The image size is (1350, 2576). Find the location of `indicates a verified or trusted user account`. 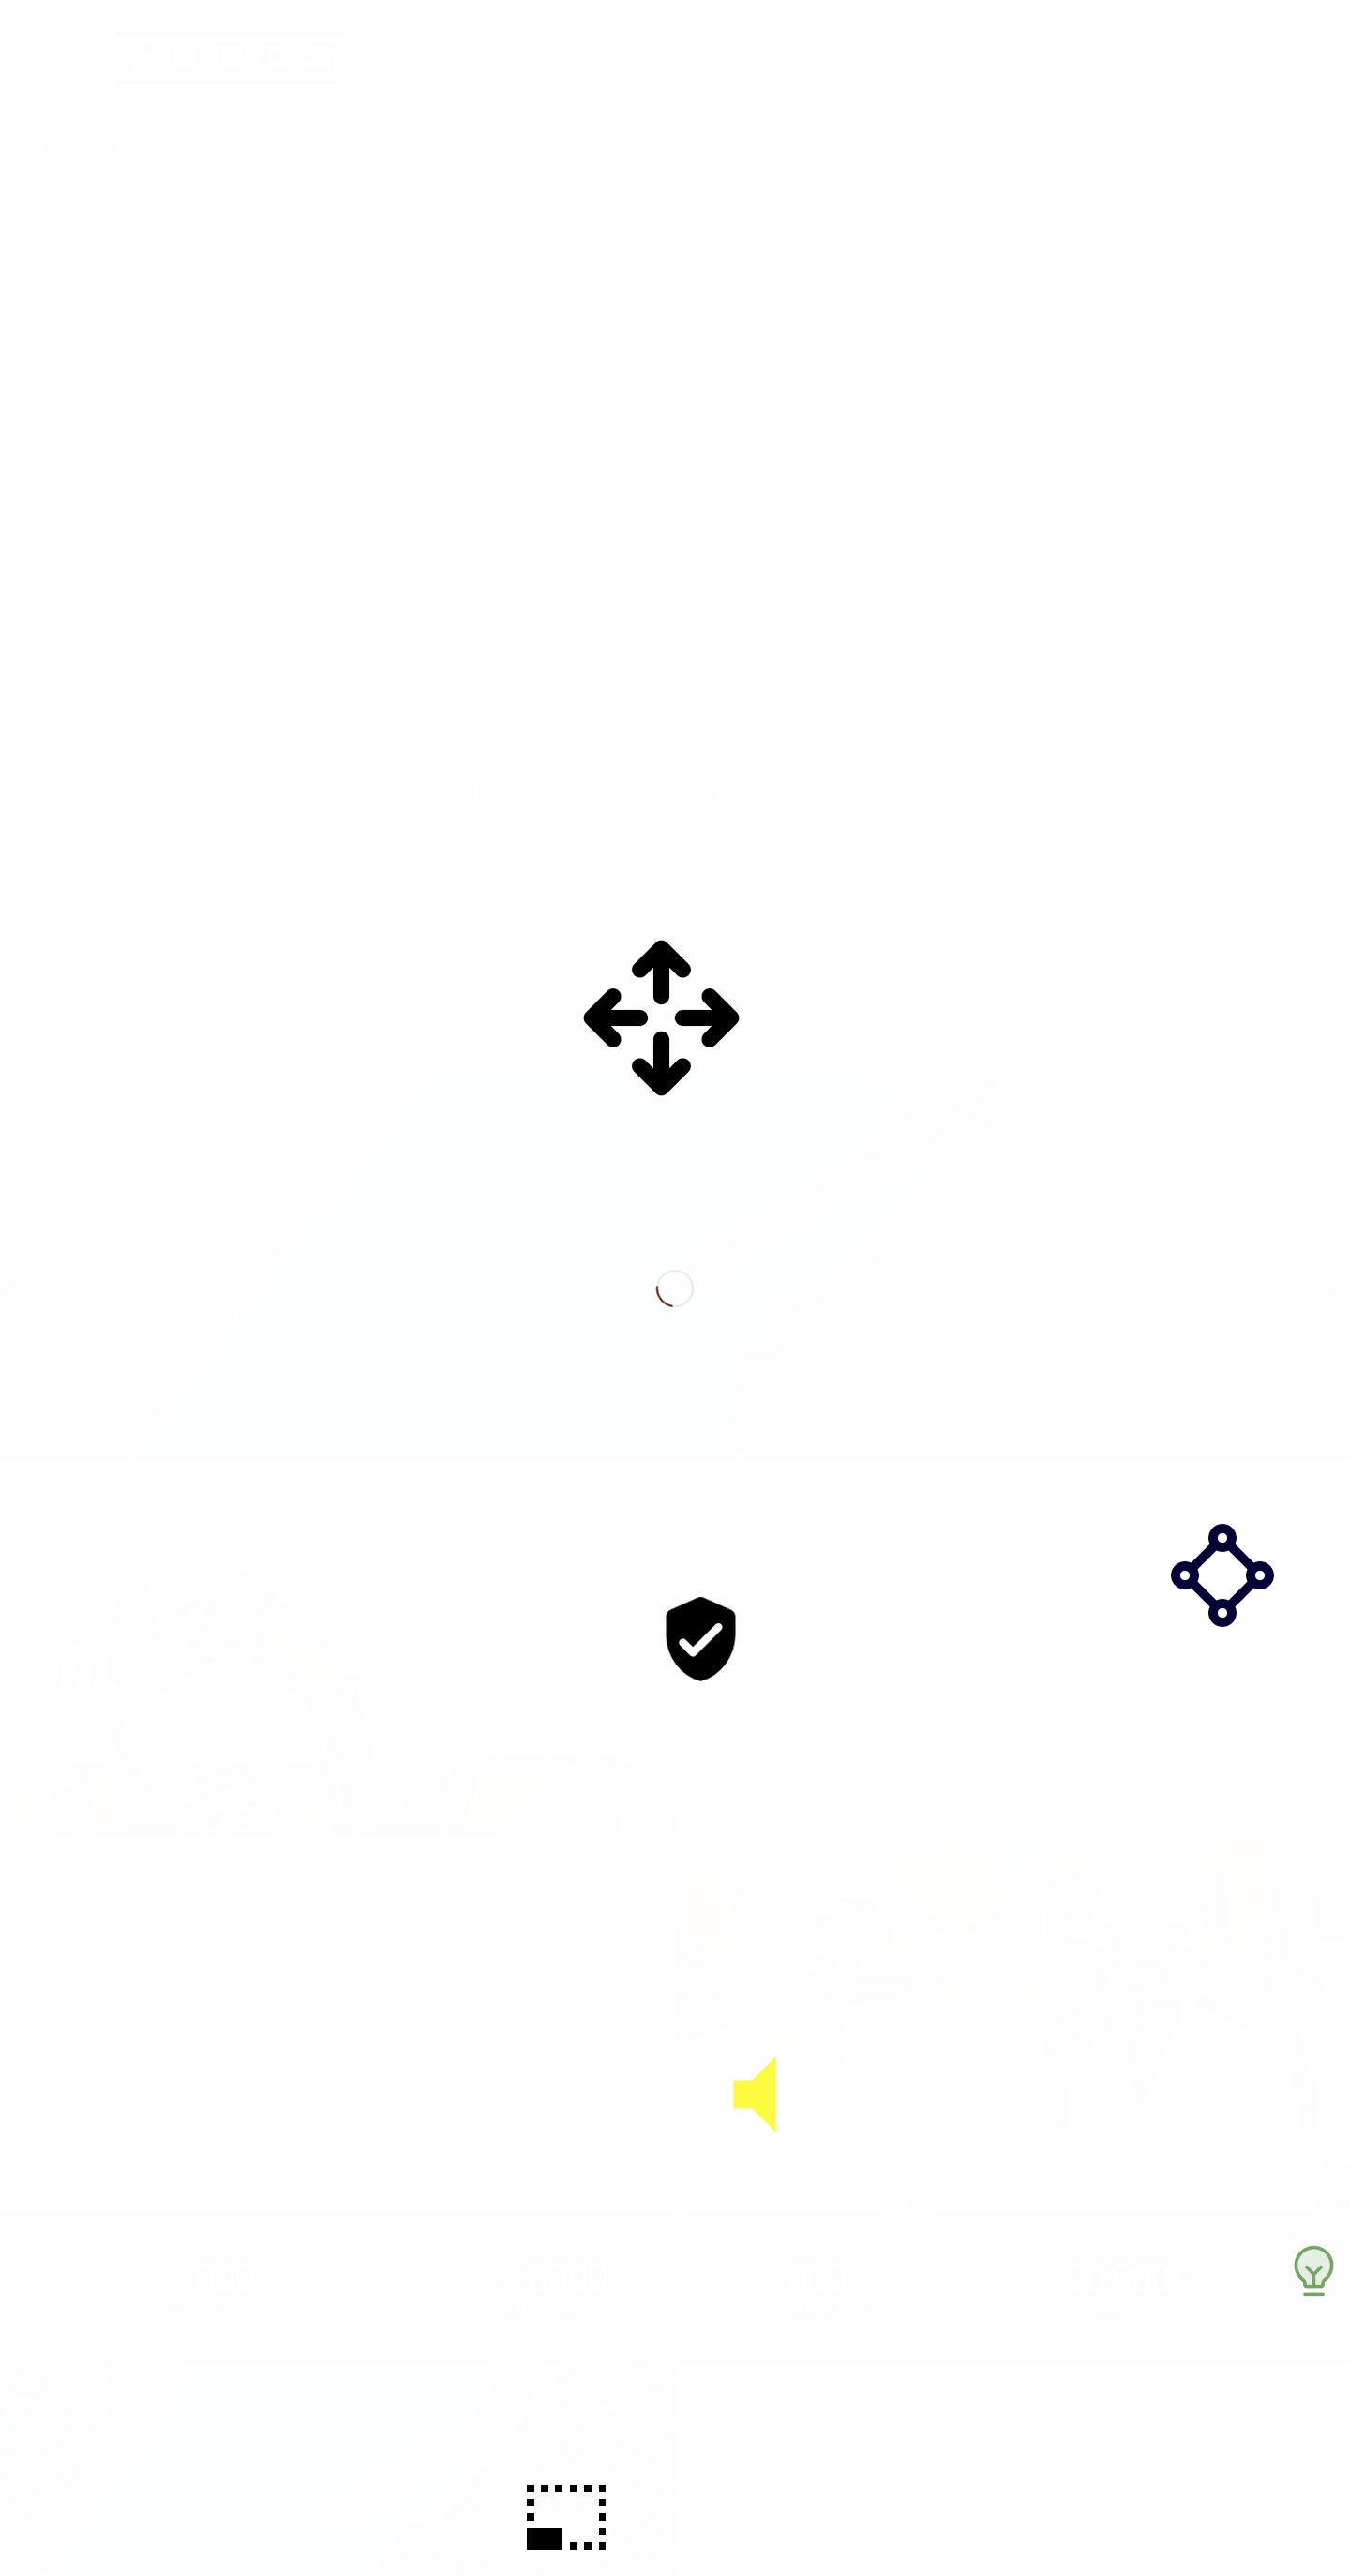

indicates a verified or trusted user account is located at coordinates (700, 1638).